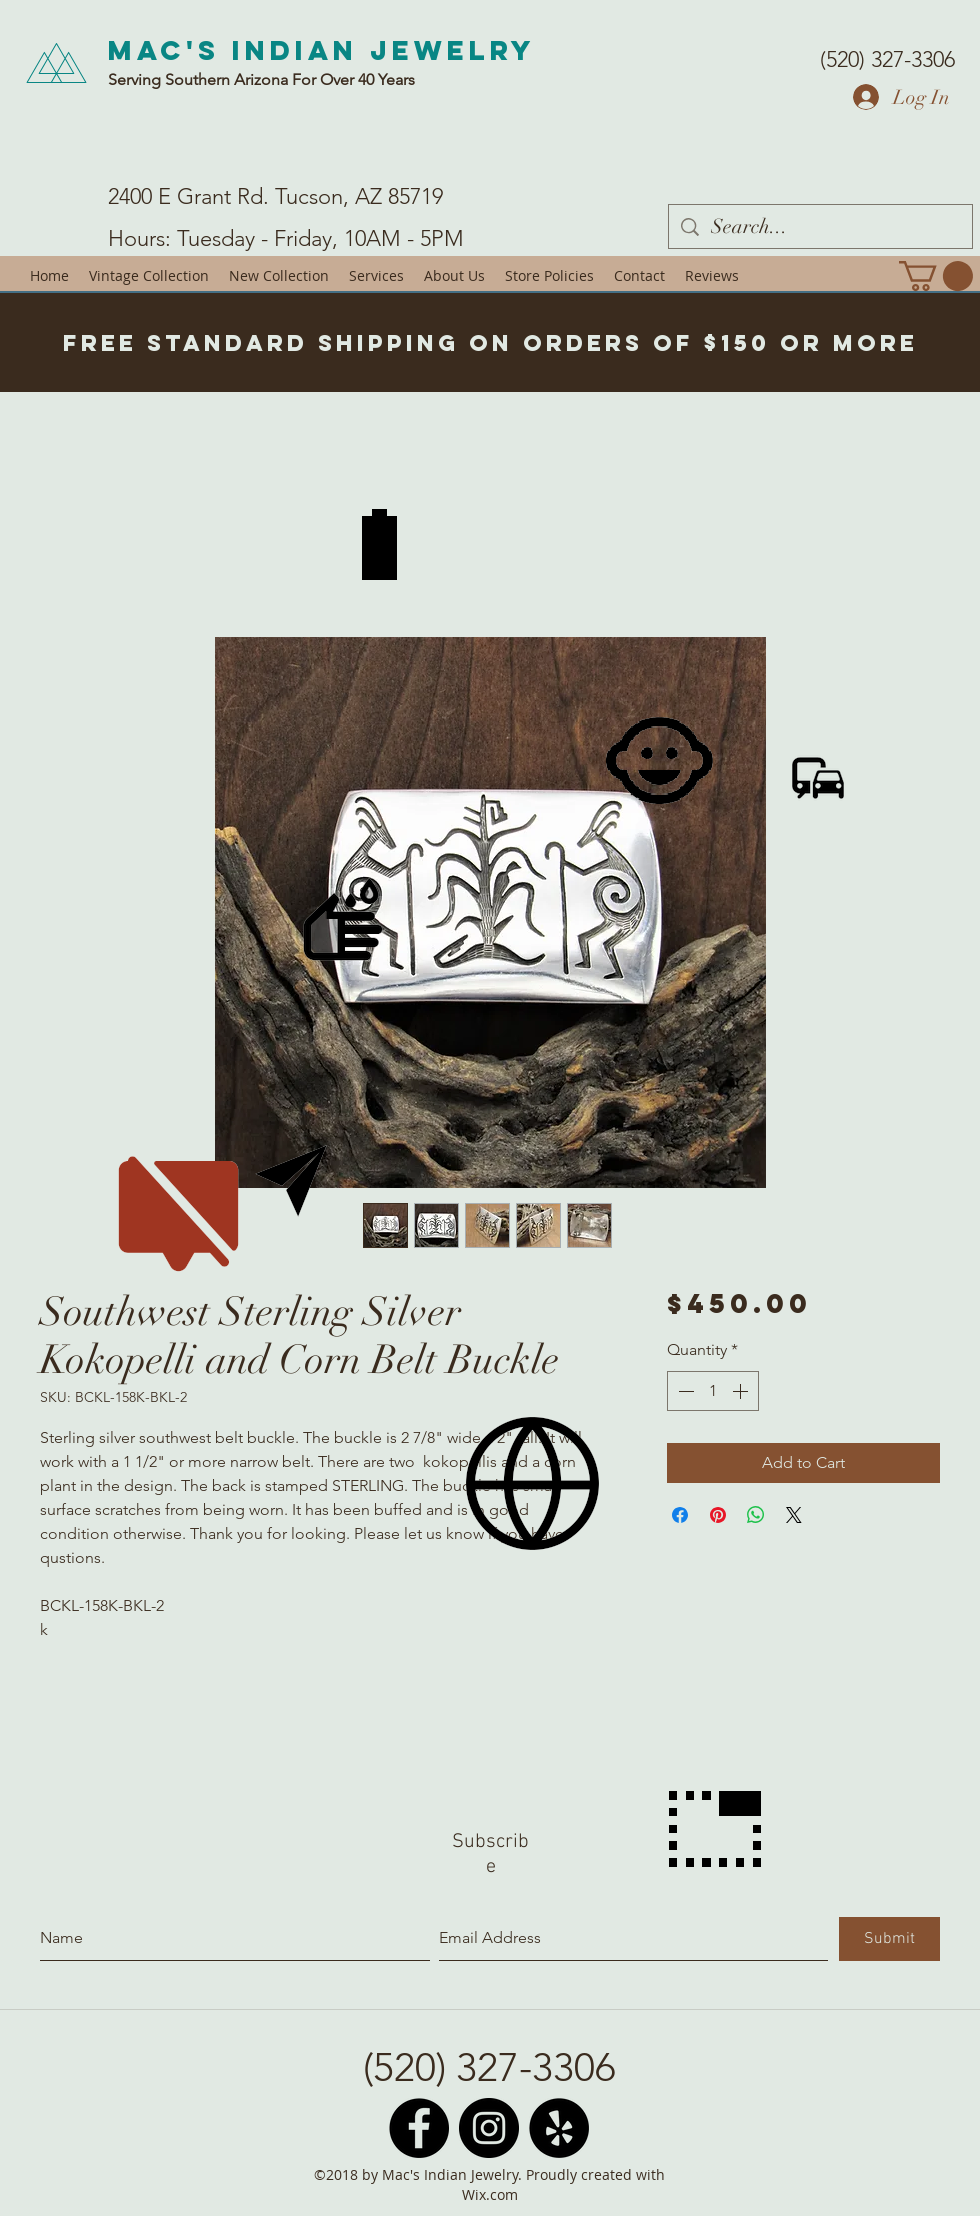 This screenshot has height=2216, width=980. I want to click on indicates a handwashing station or restroom nearby, so click(345, 919).